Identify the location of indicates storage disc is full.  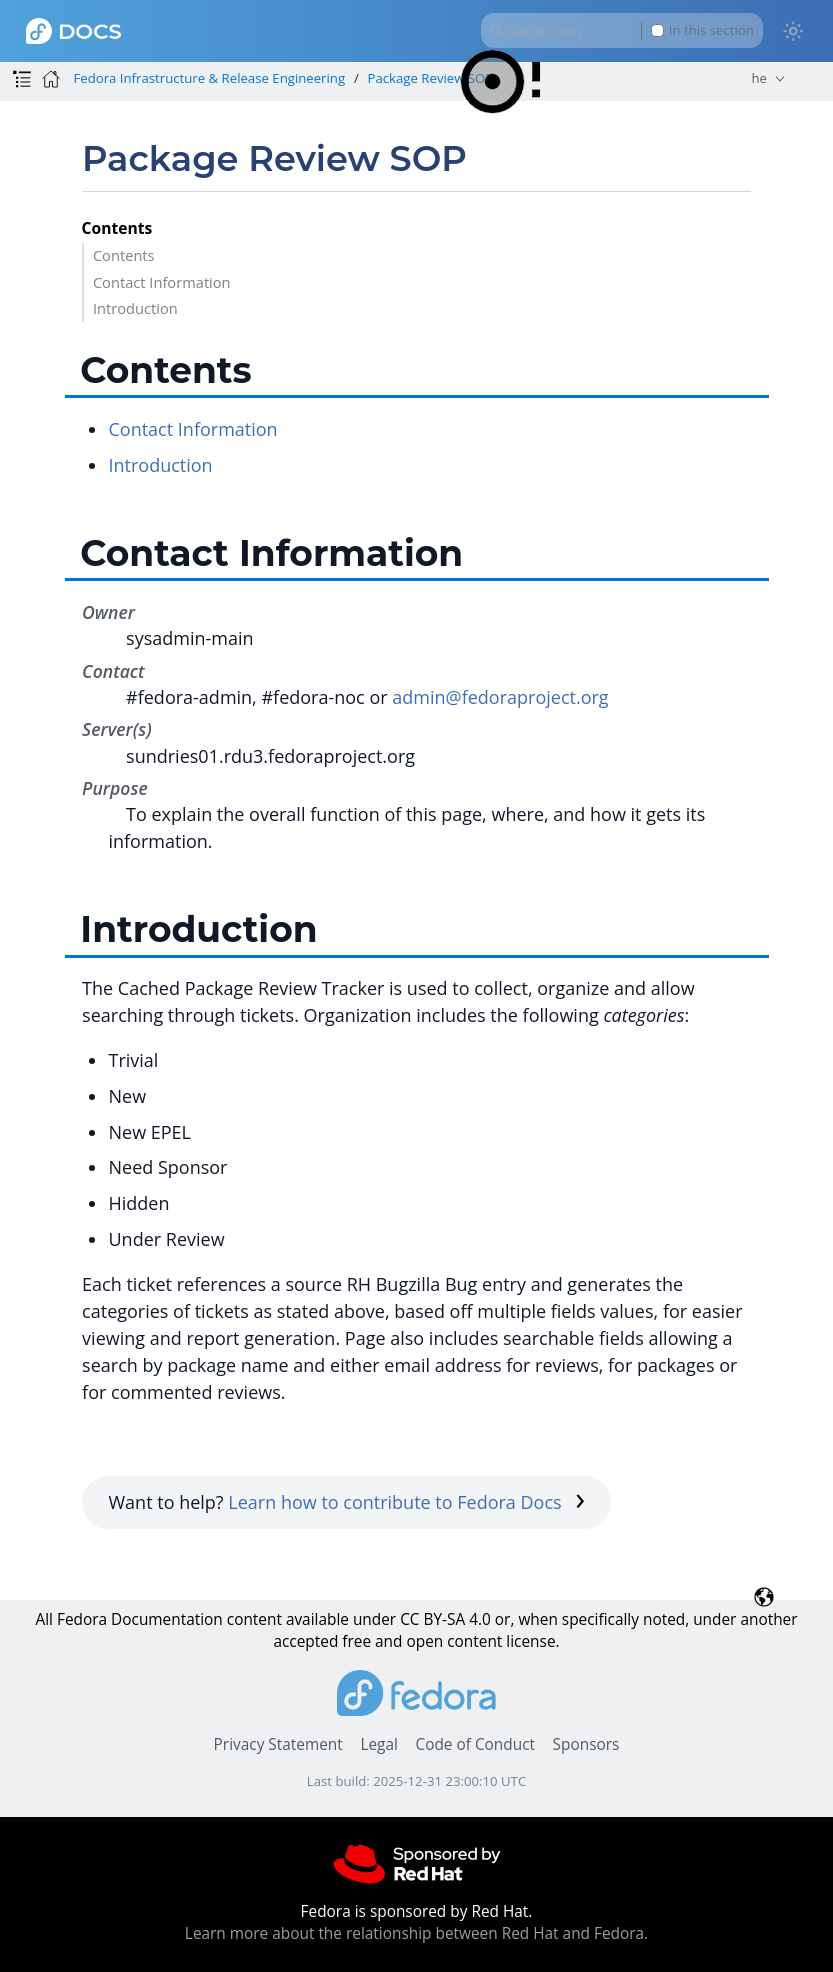
(500, 81).